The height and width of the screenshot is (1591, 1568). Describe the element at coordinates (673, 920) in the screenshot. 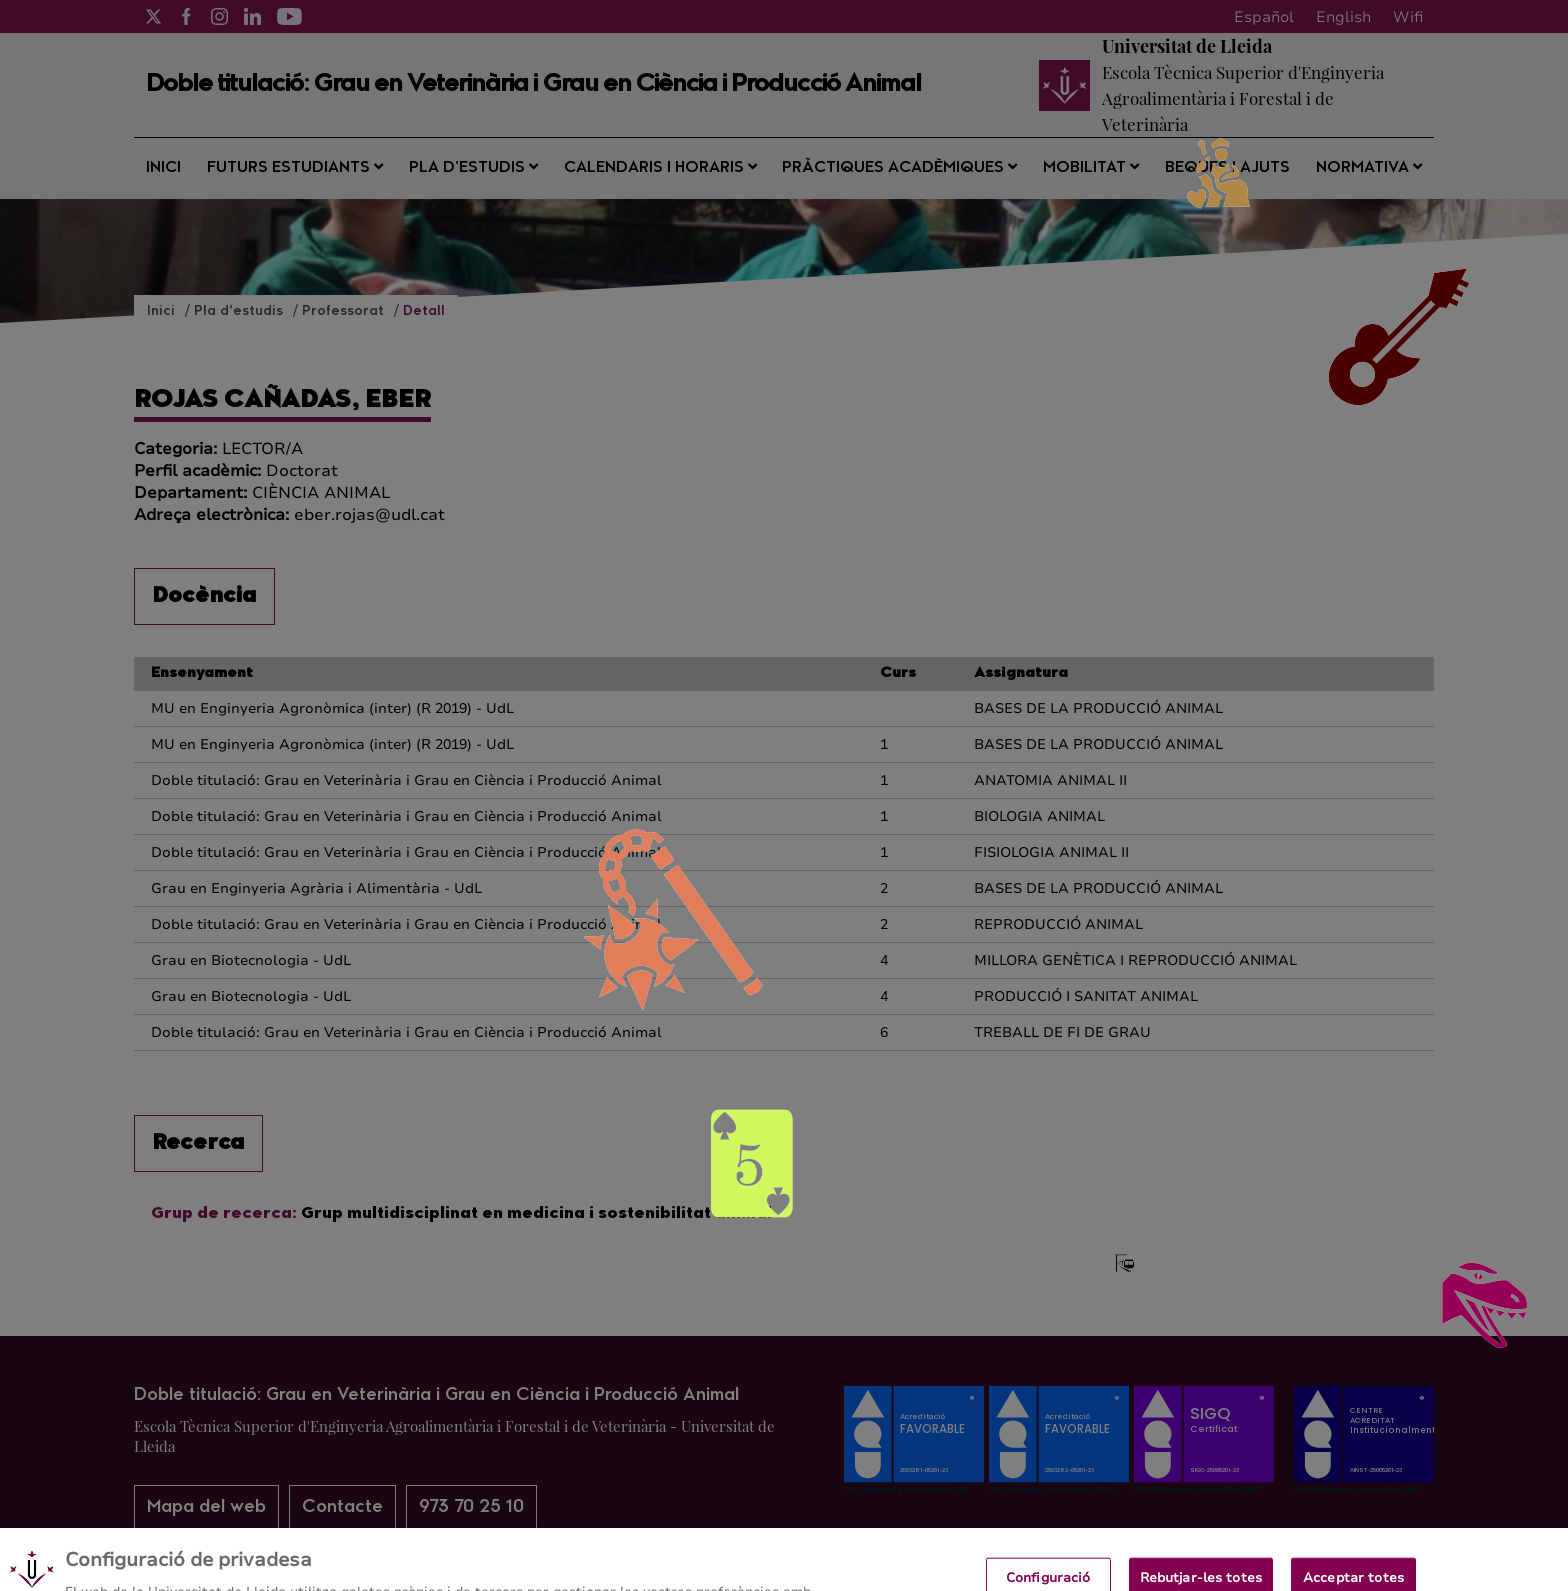

I see `select flail weapon in game inventory` at that location.